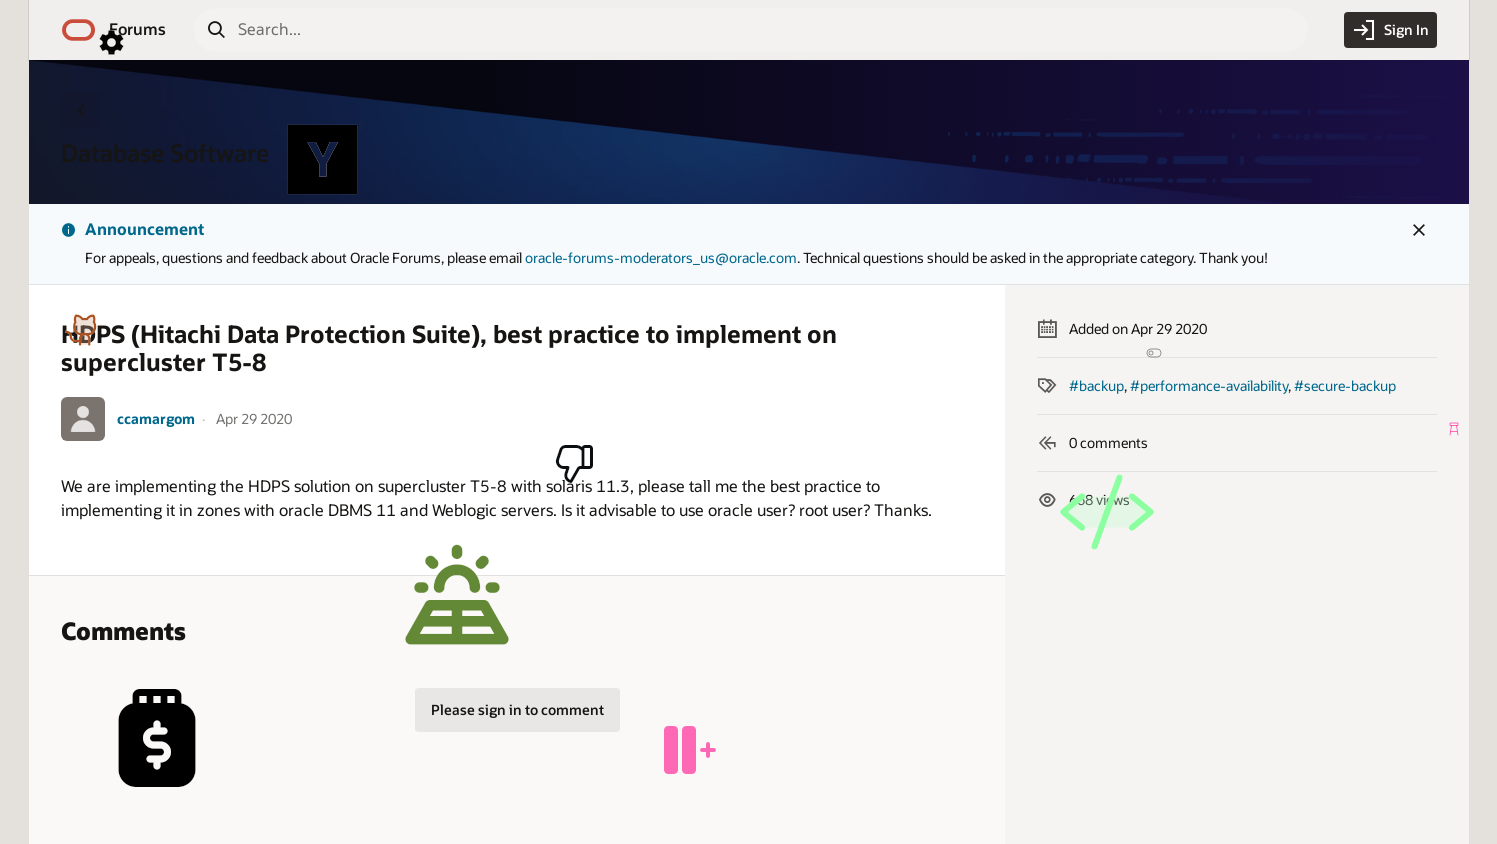 This screenshot has width=1497, height=844. I want to click on leave a tip or donation, so click(157, 738).